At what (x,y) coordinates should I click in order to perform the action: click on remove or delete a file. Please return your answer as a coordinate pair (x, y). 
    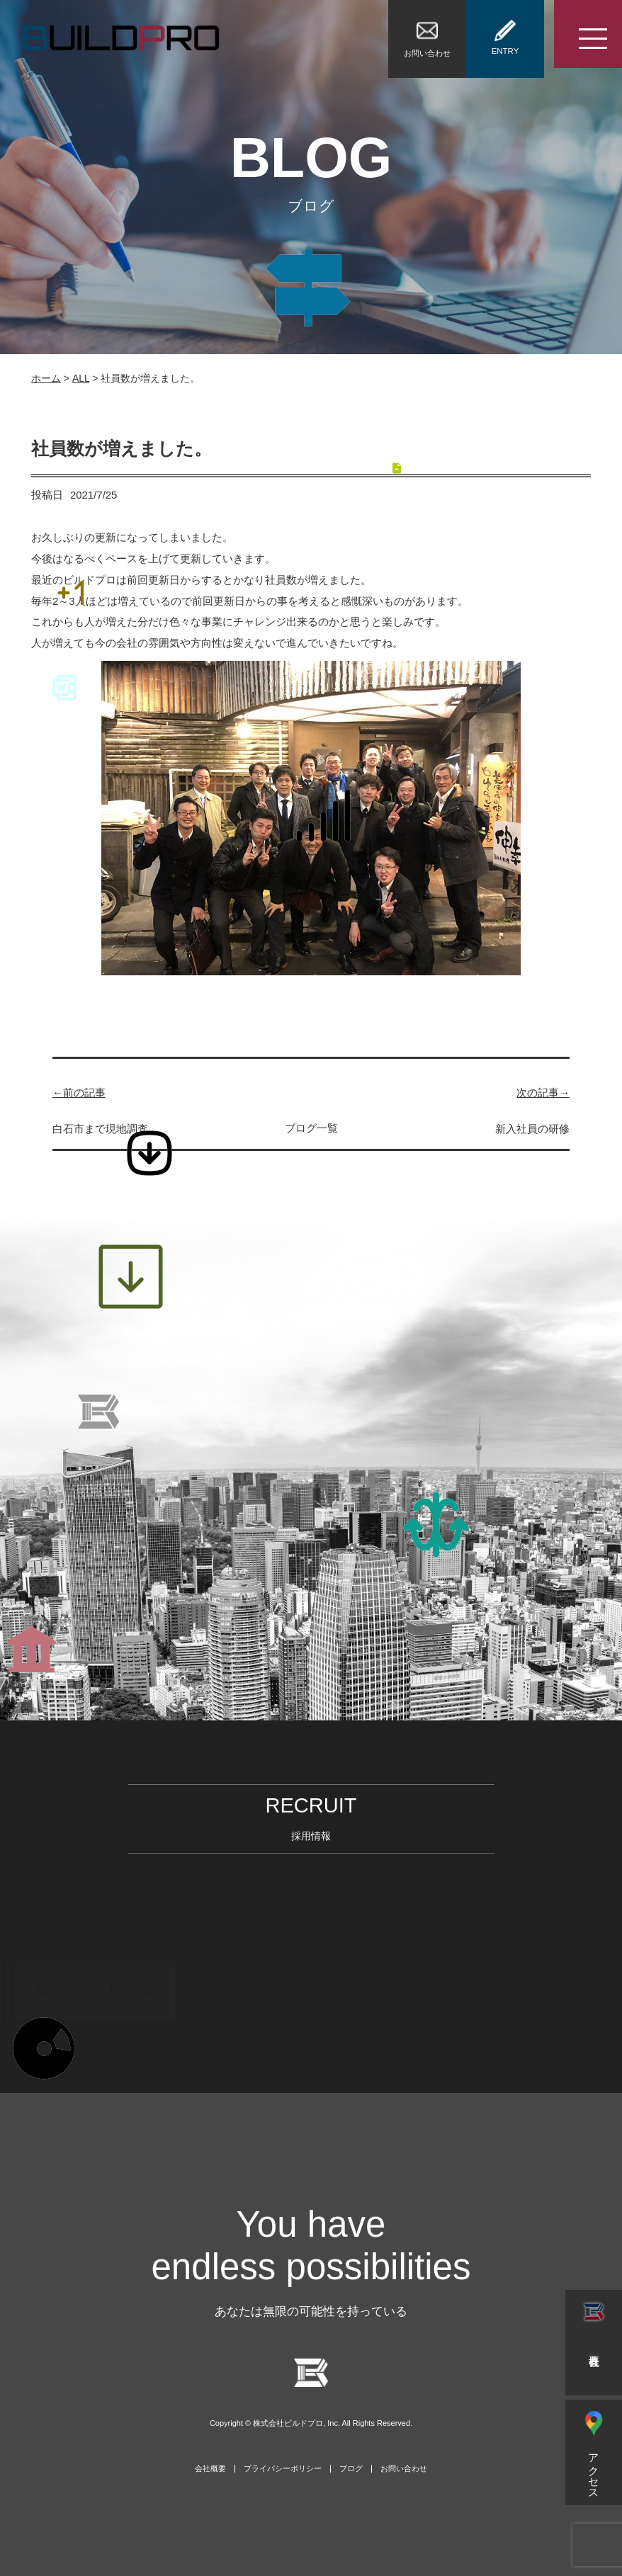
    Looking at the image, I should click on (397, 468).